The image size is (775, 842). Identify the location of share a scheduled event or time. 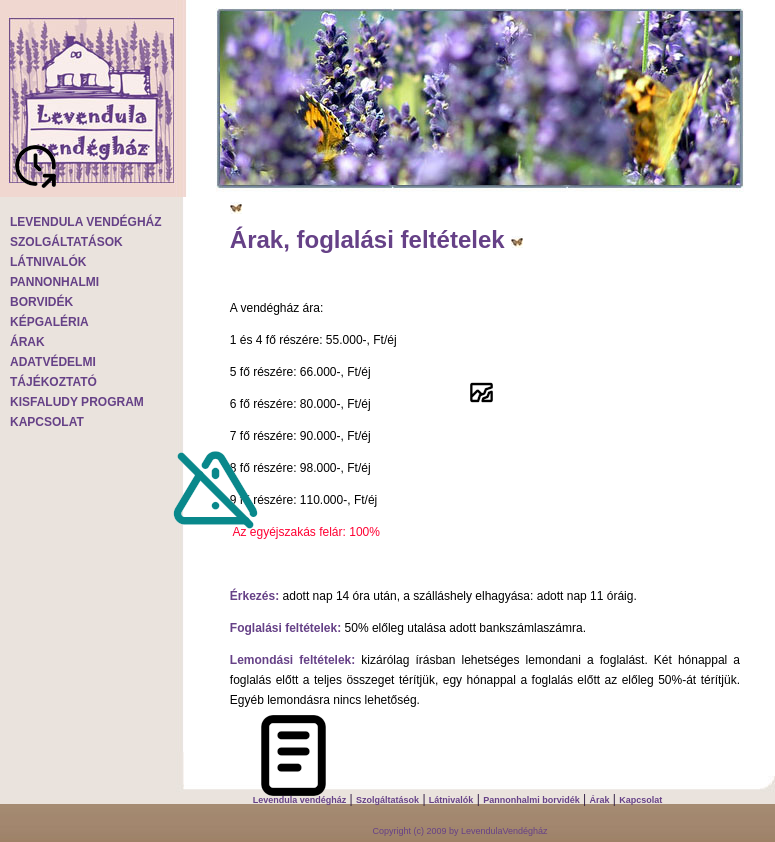
(35, 165).